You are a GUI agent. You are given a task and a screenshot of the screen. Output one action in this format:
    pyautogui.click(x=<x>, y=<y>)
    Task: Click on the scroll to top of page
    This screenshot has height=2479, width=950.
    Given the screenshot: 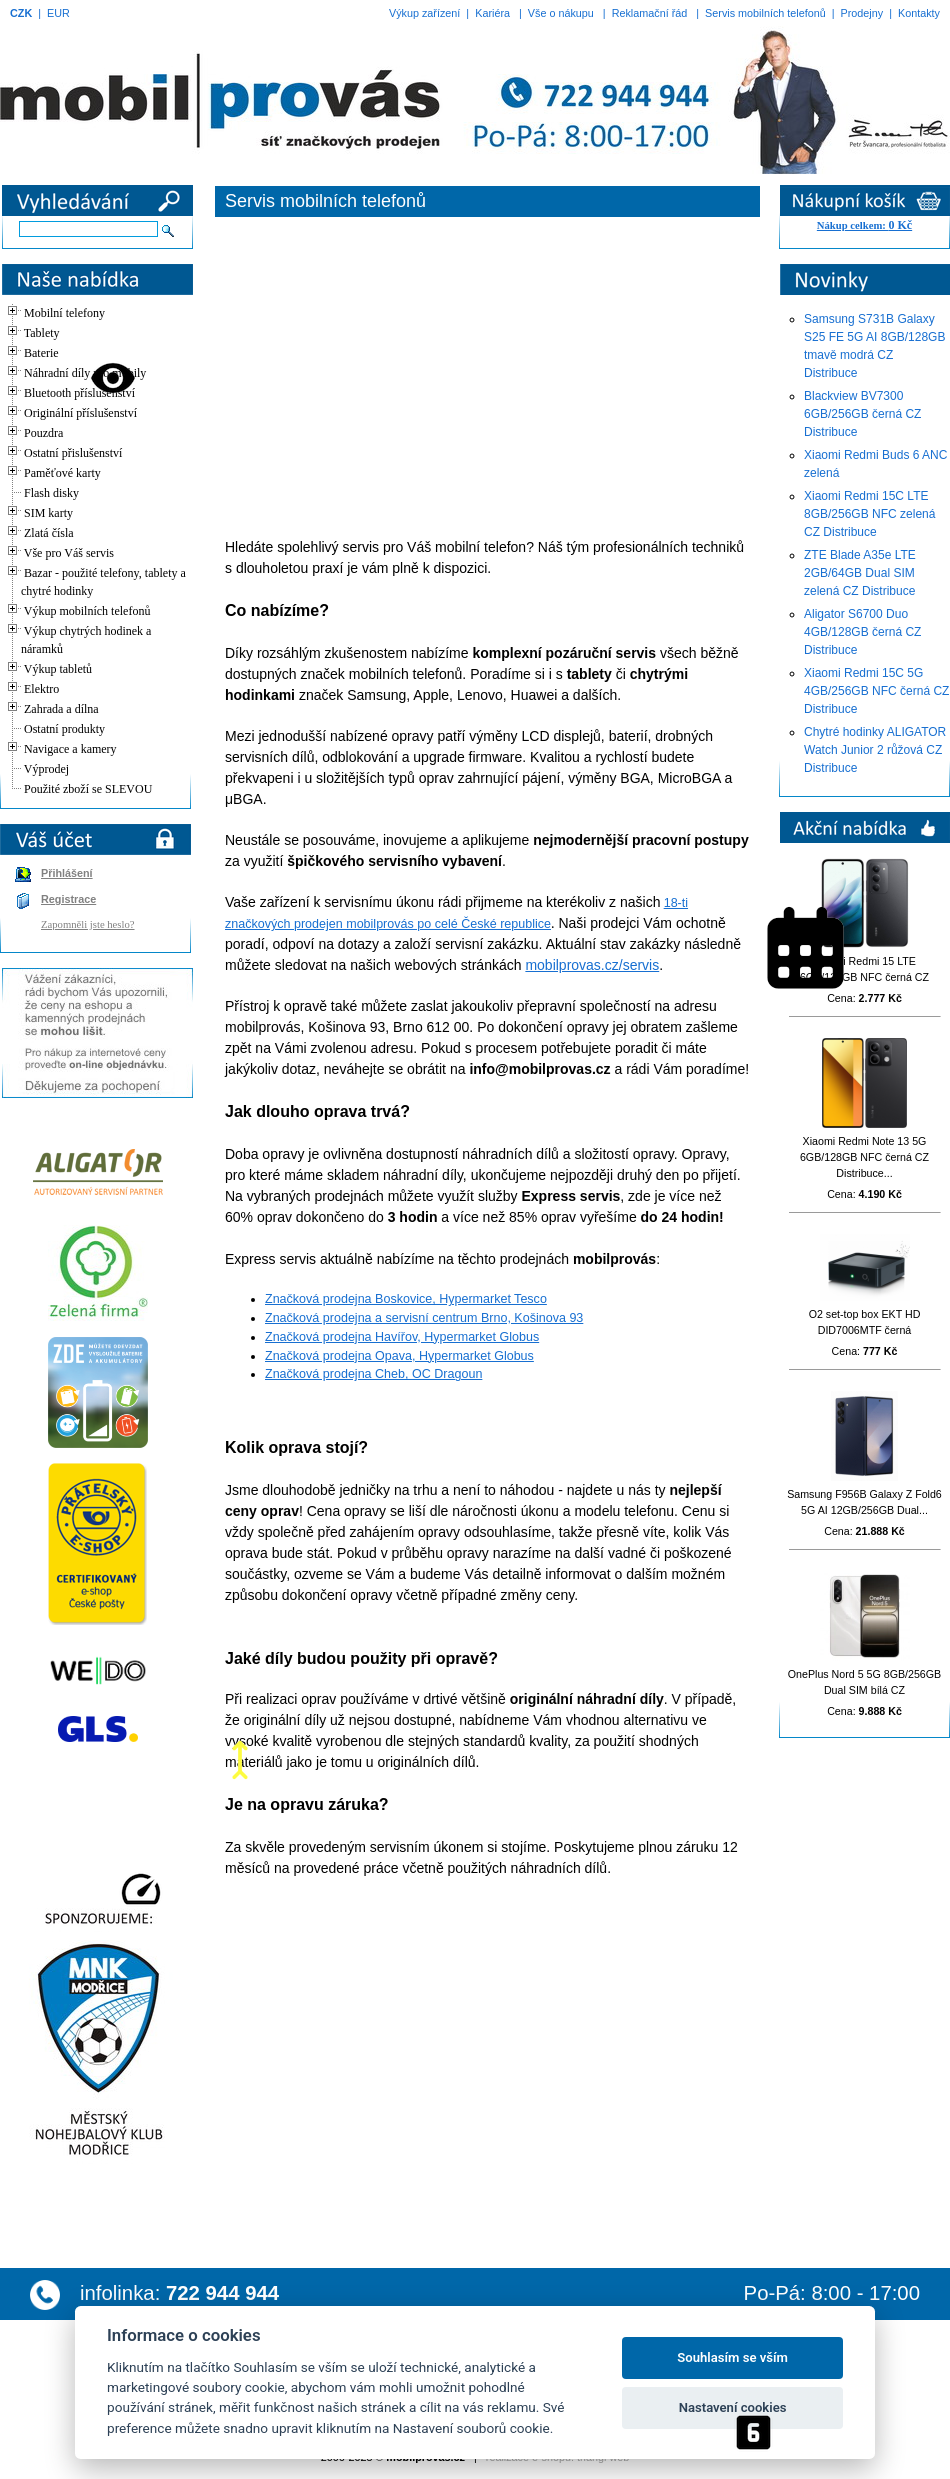 What is the action you would take?
    pyautogui.click(x=240, y=1760)
    